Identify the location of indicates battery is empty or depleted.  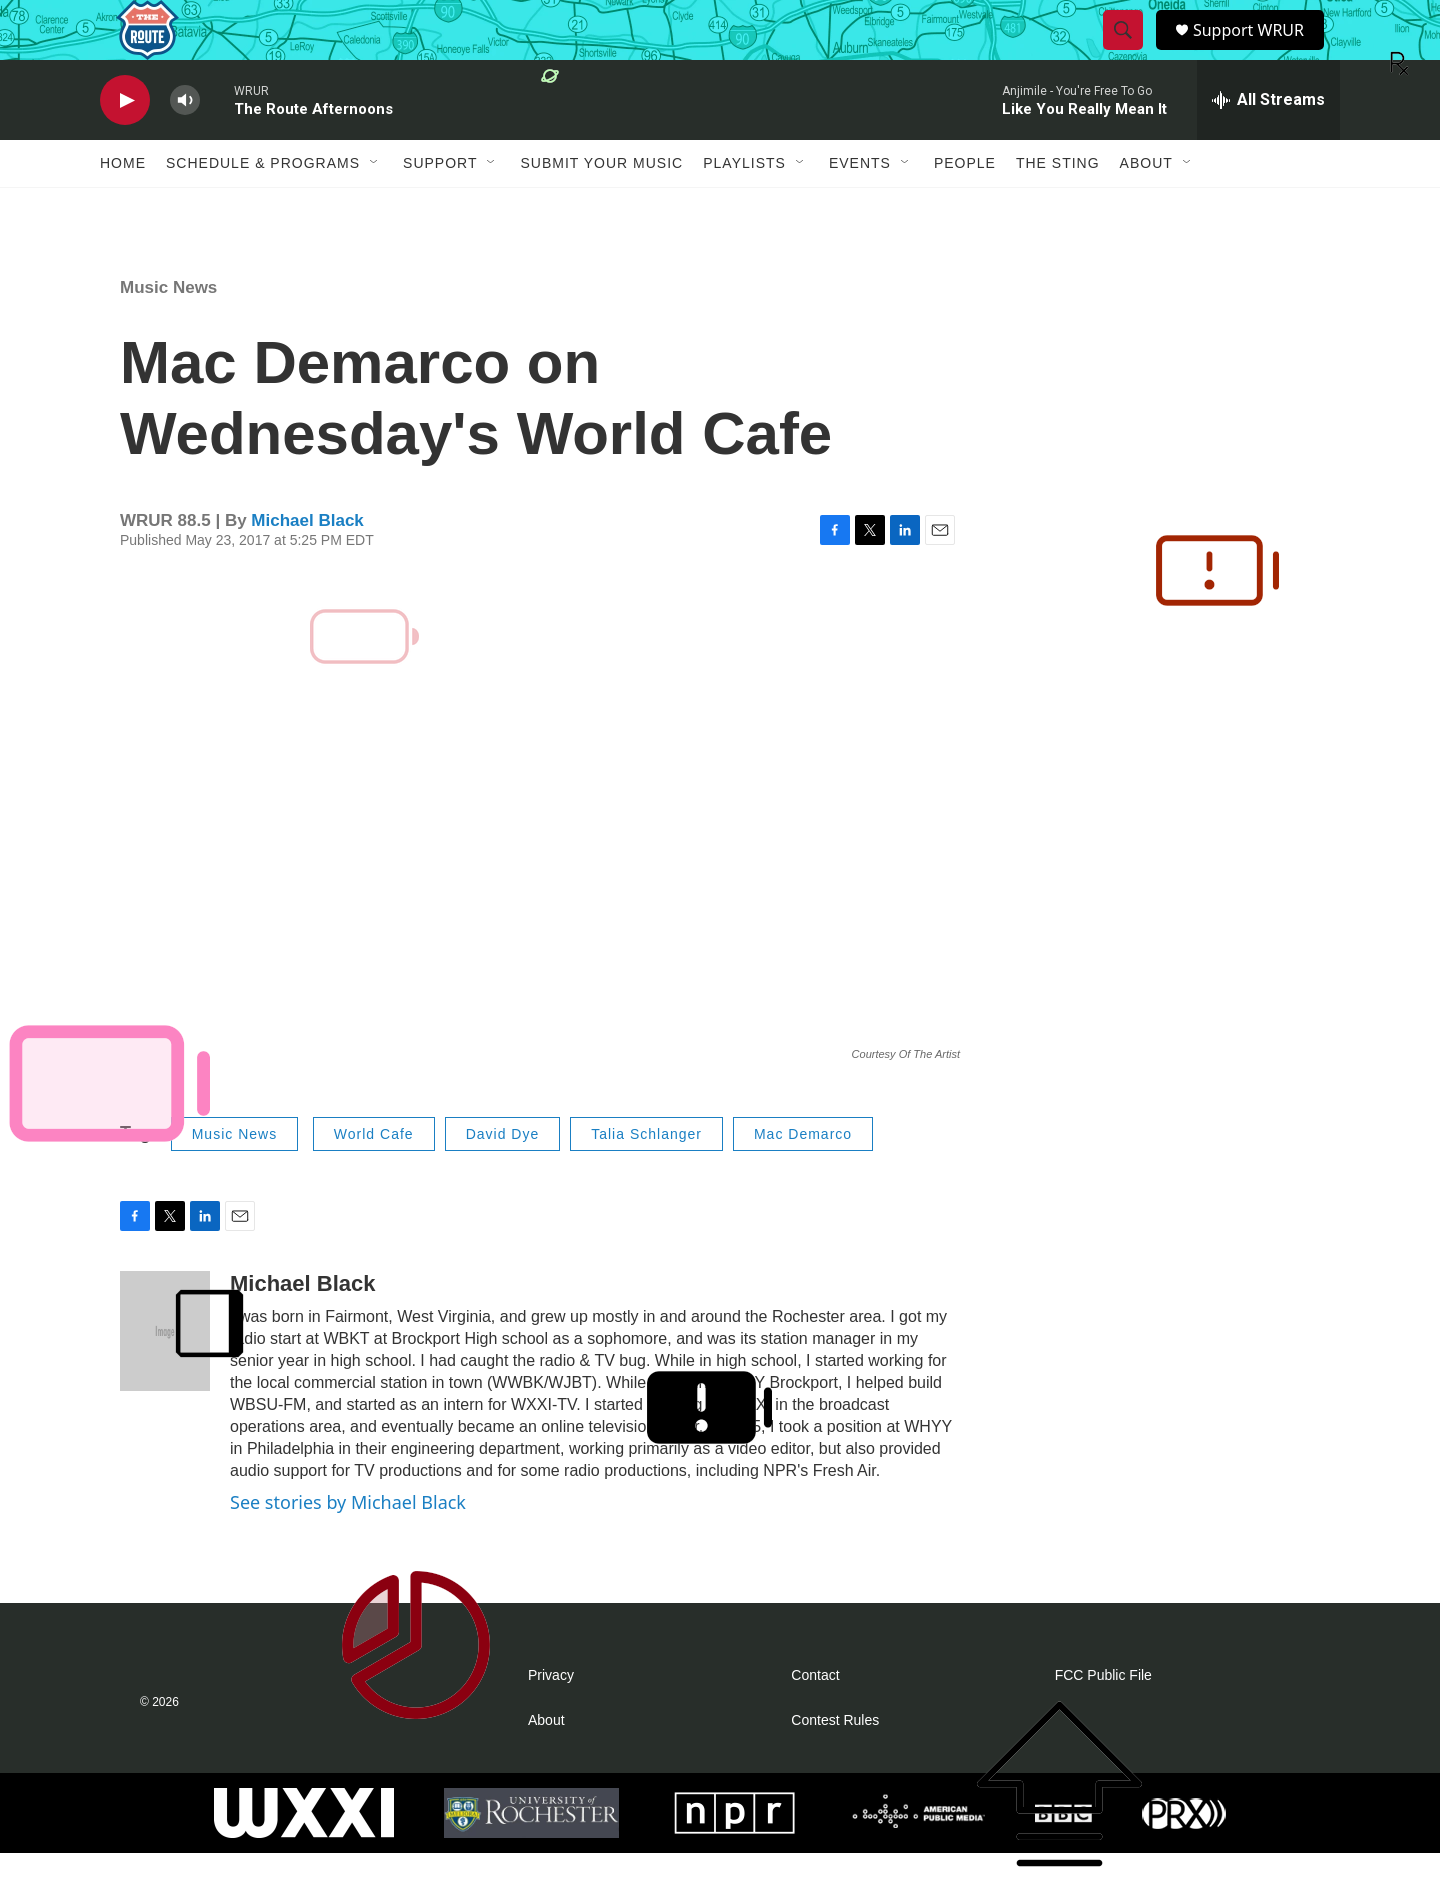
(106, 1083).